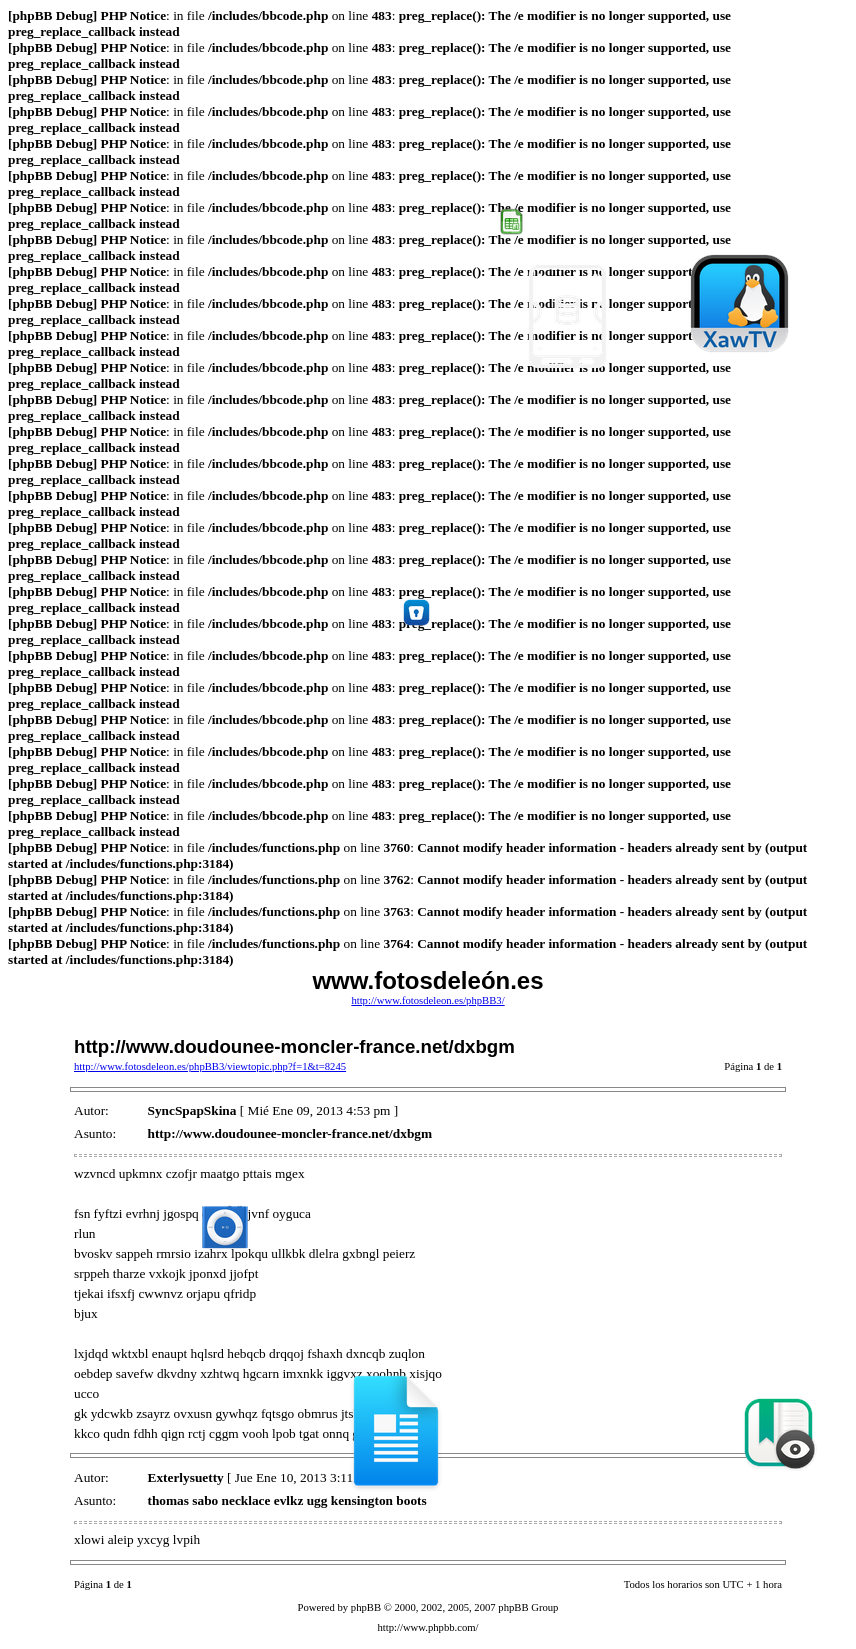 The image size is (856, 1649). I want to click on iPod shuffle device connected, so click(225, 1227).